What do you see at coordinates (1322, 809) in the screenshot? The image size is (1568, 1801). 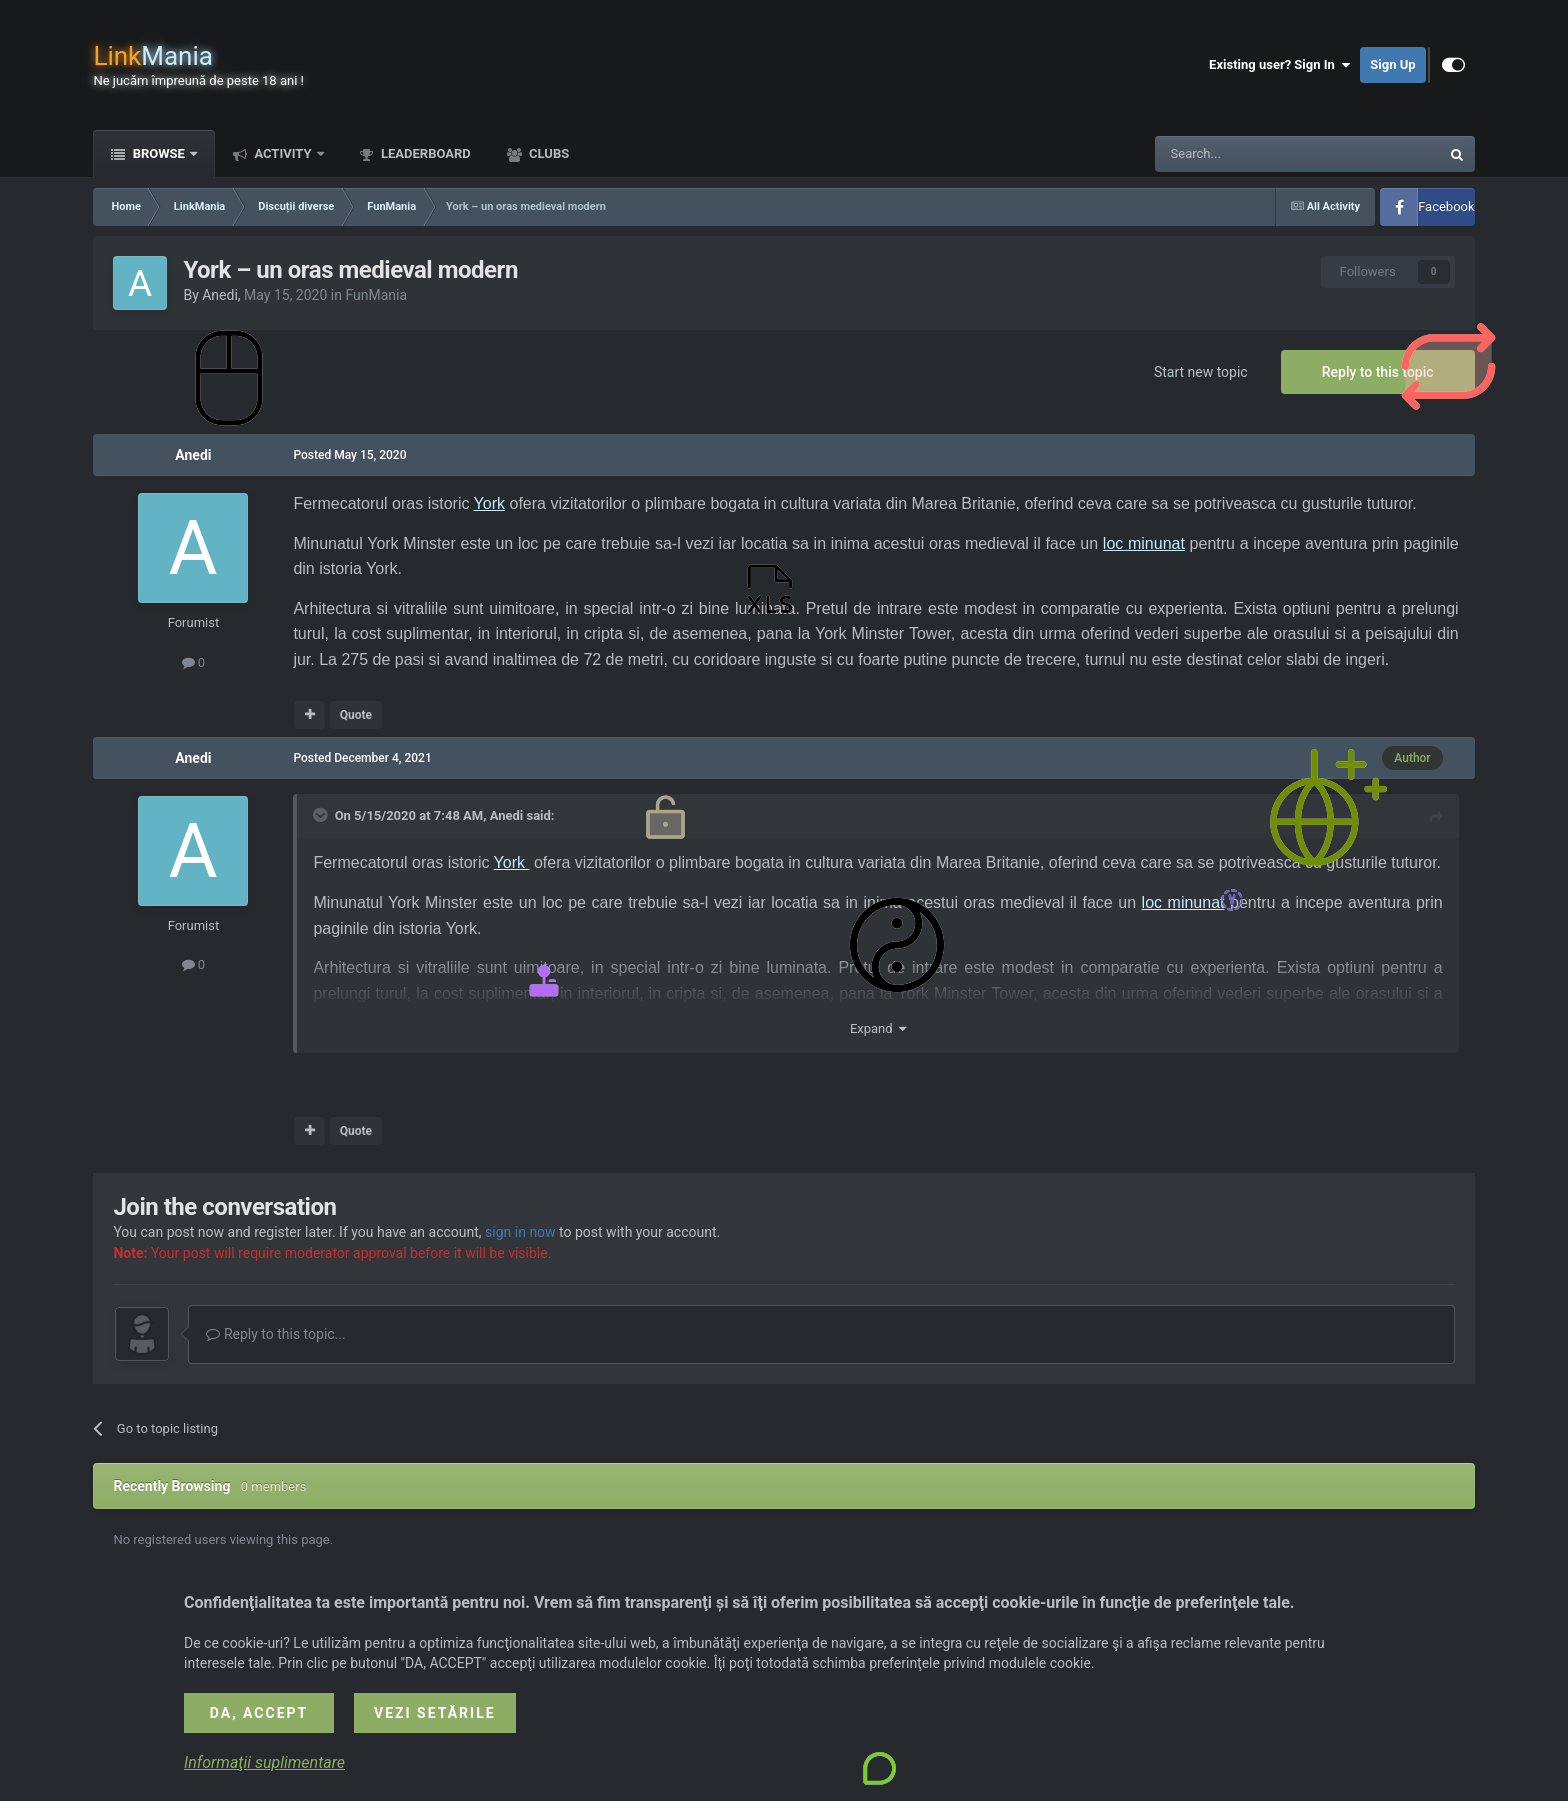 I see `access party or event mode` at bounding box center [1322, 809].